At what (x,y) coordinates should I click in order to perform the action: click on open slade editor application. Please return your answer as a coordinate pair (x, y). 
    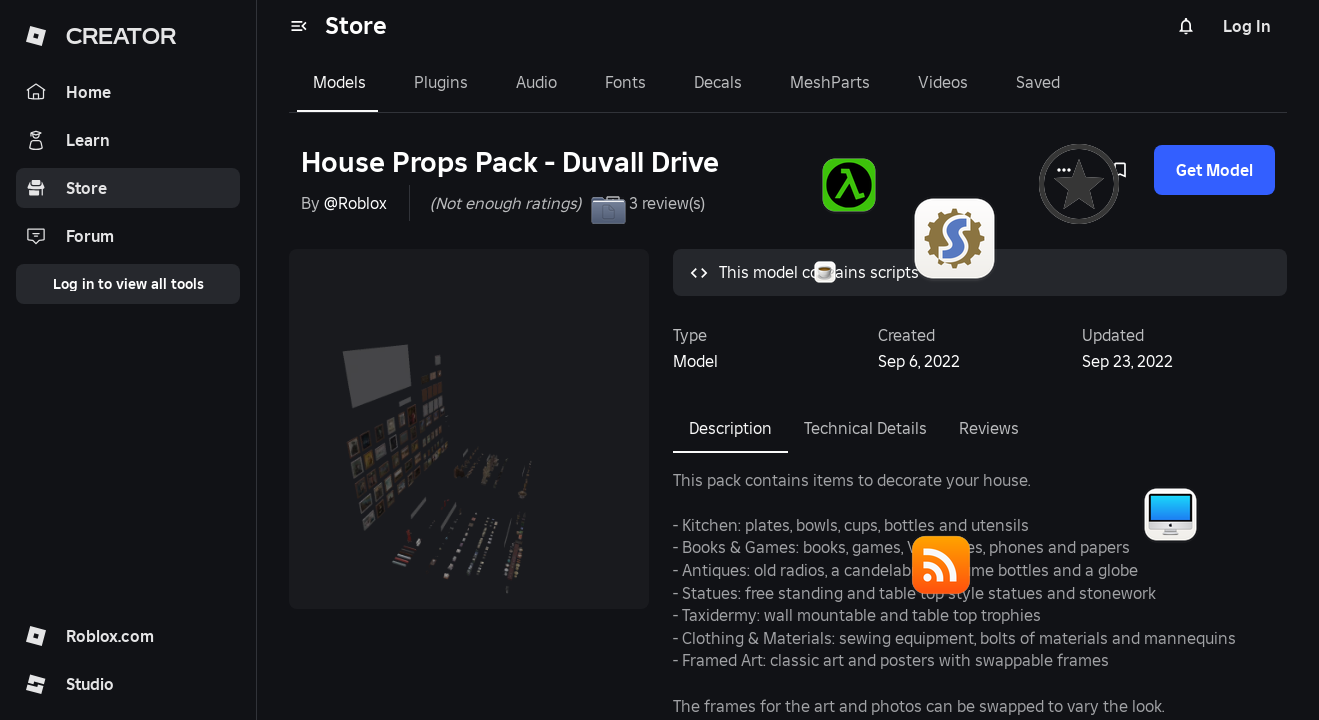
    Looking at the image, I should click on (954, 238).